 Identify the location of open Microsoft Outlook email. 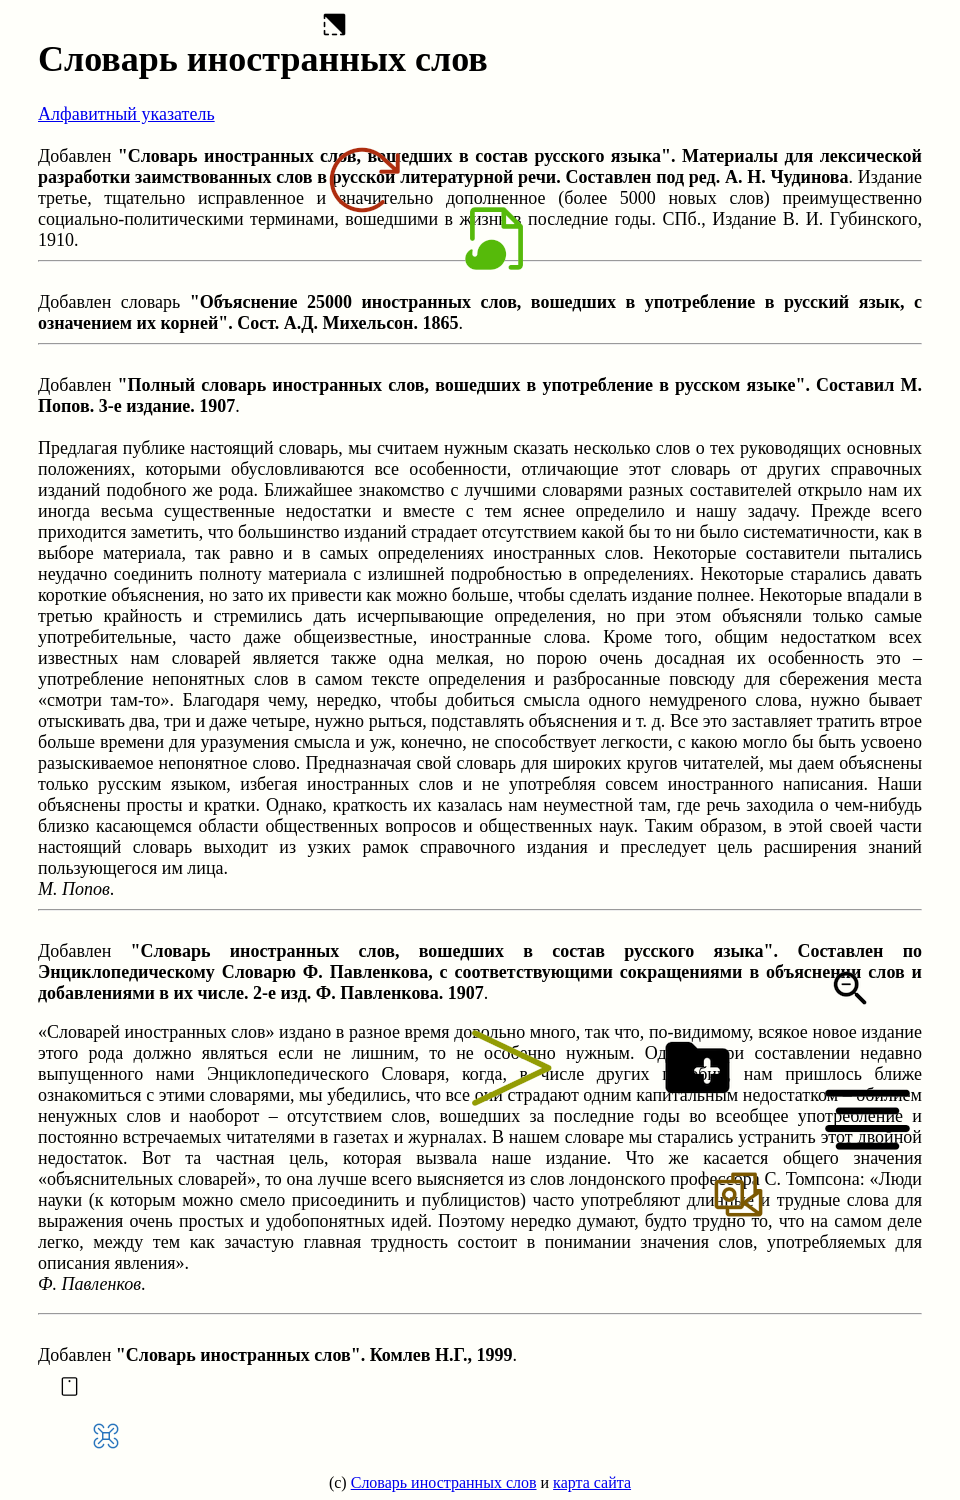
(738, 1194).